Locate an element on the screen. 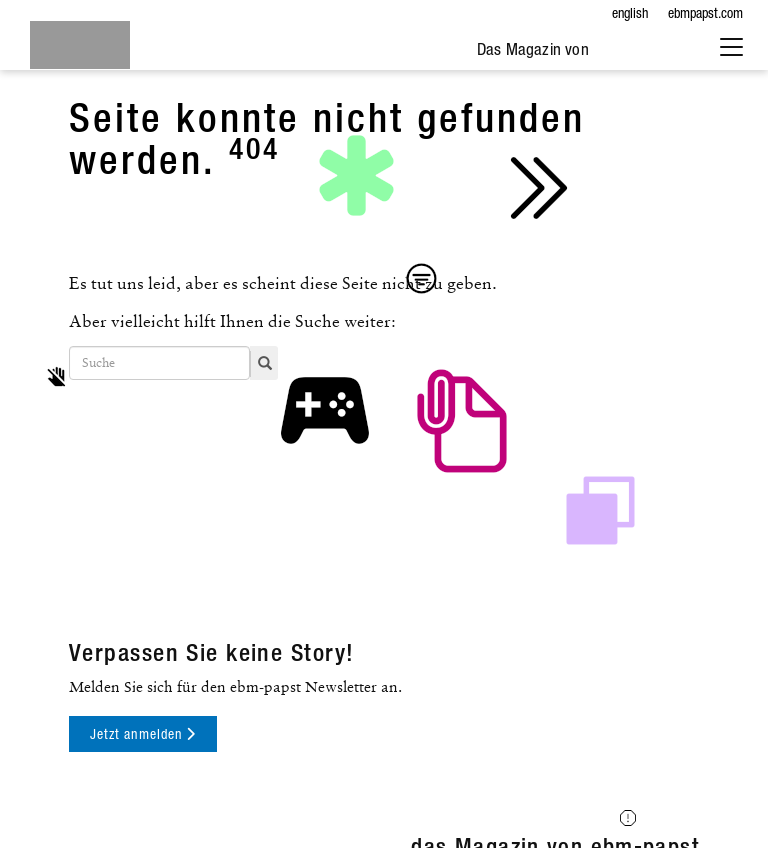  do not touch - touchscreen disabled is located at coordinates (57, 377).